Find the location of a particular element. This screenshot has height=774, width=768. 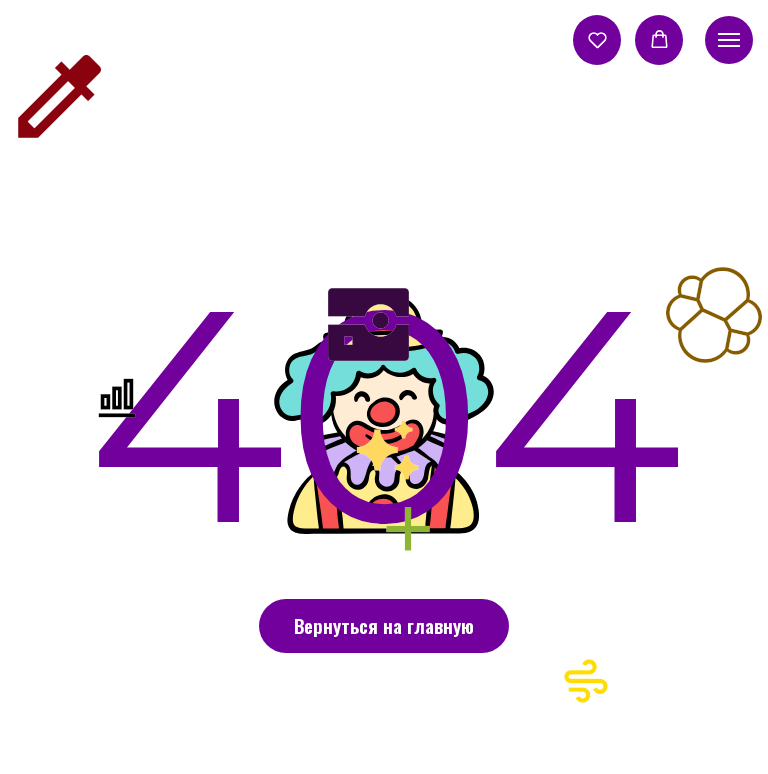

indicates AI-generated or enhanced content is located at coordinates (389, 450).